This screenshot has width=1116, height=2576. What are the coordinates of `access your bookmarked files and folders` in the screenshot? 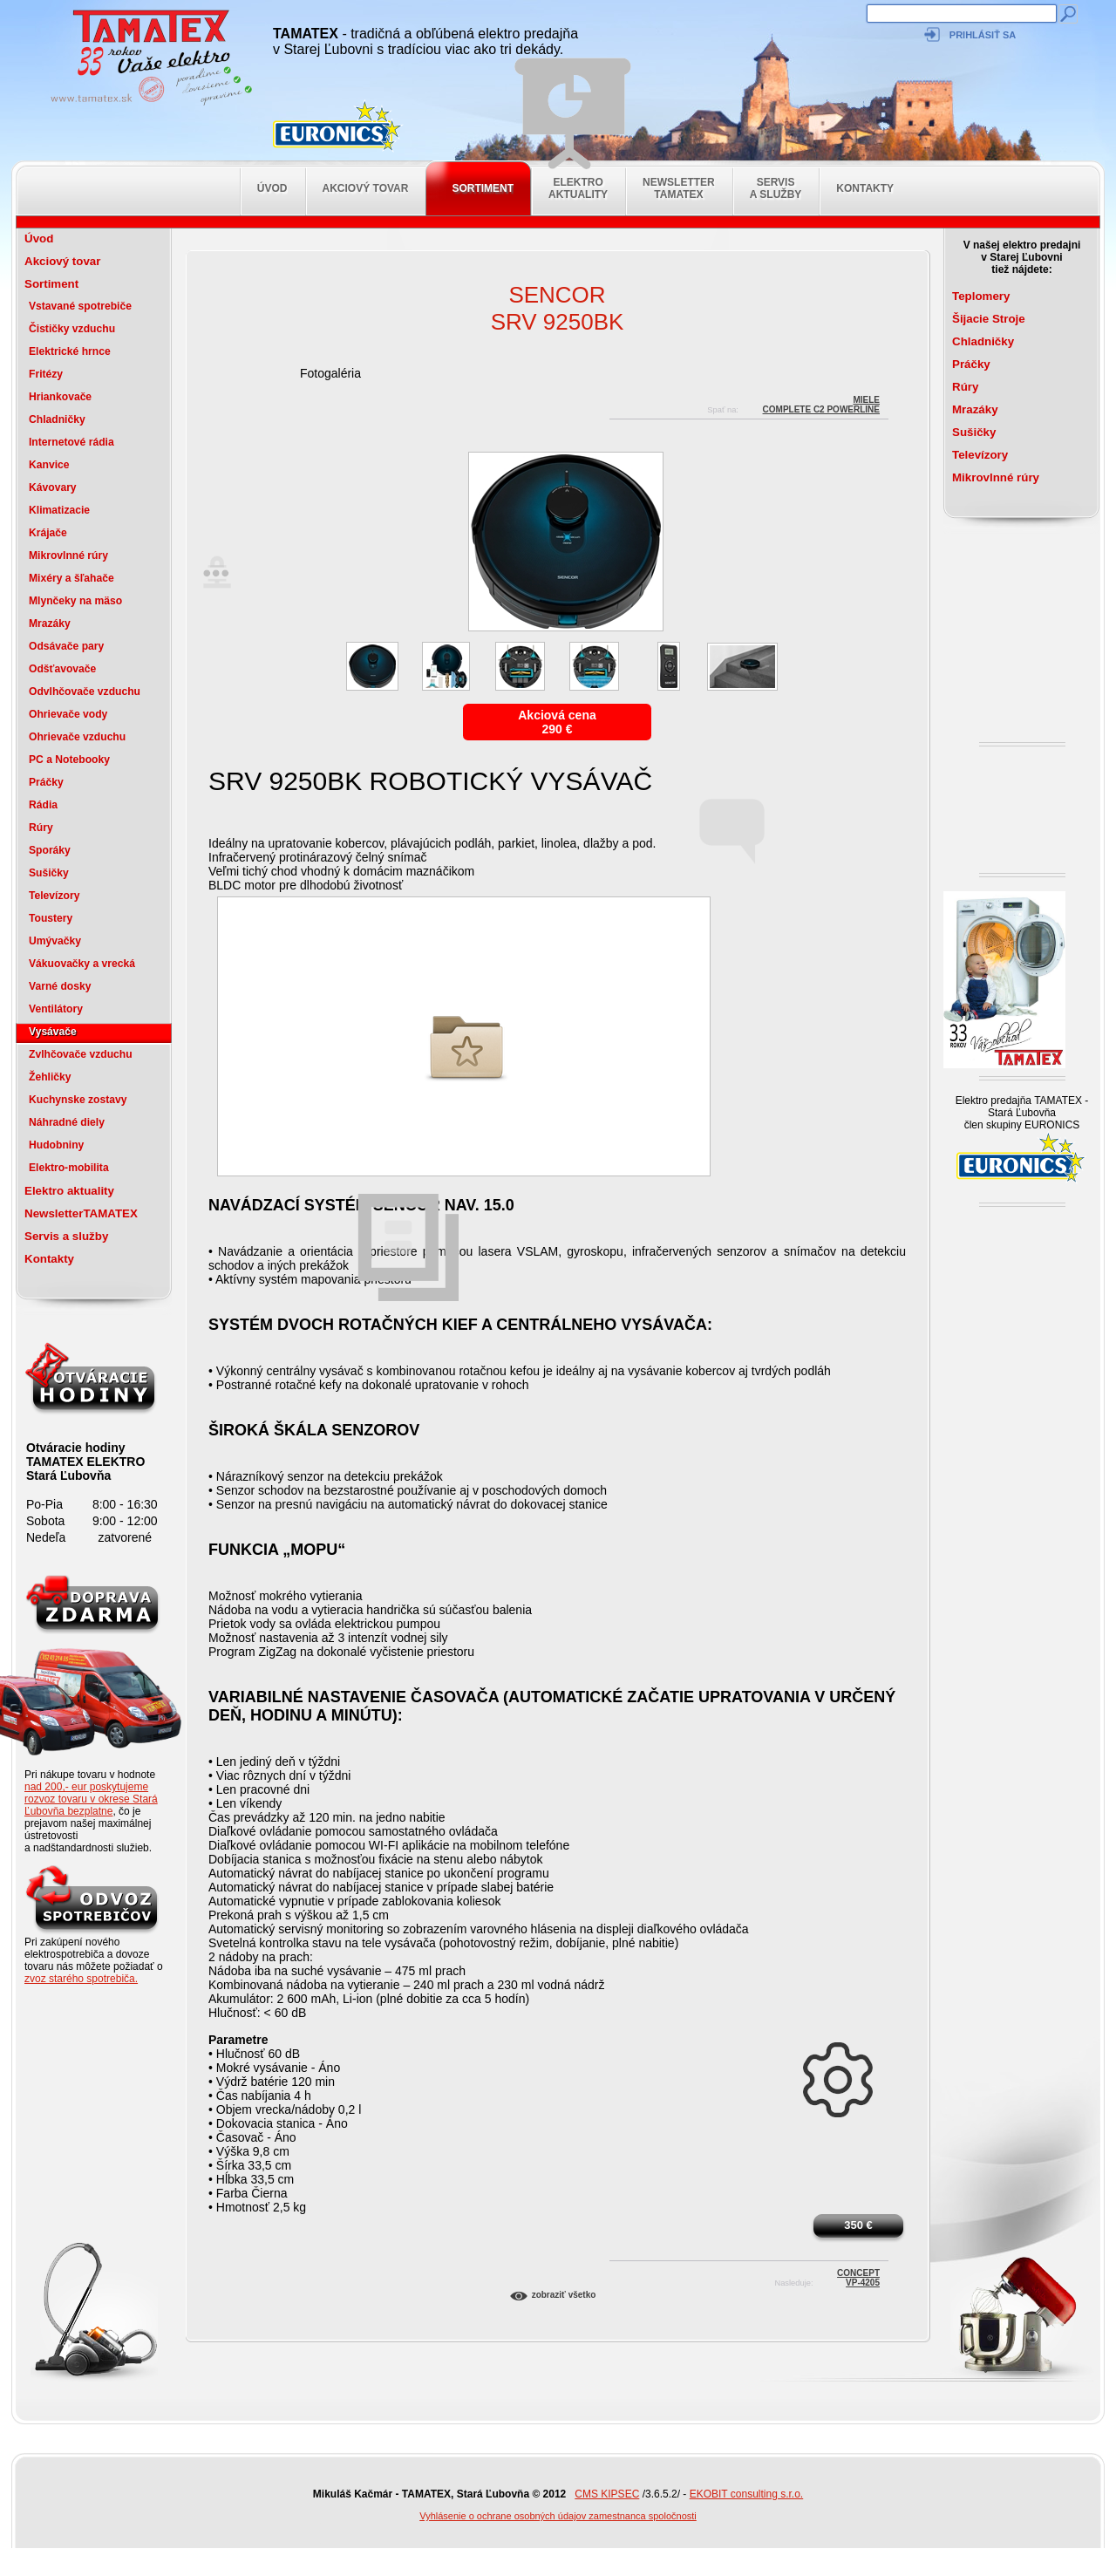 It's located at (466, 1051).